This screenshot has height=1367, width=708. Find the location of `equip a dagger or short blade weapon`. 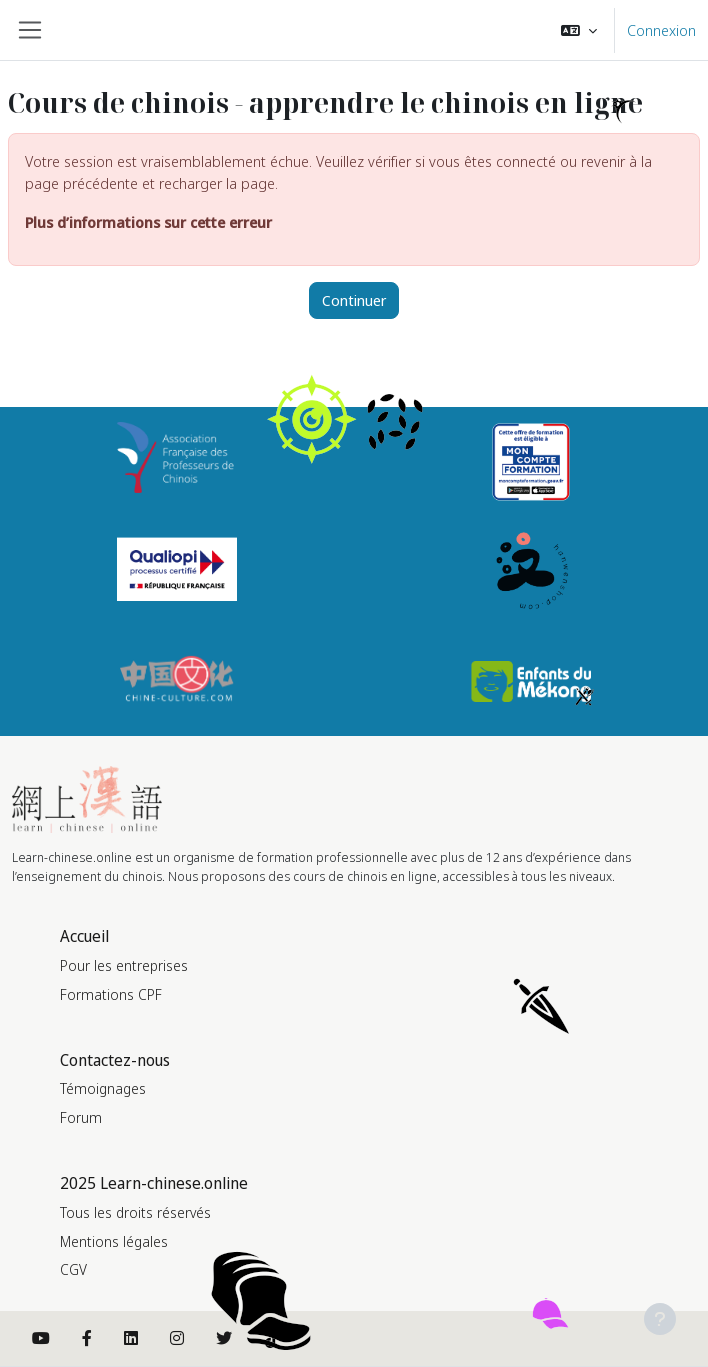

equip a dagger or short blade weapon is located at coordinates (541, 1006).